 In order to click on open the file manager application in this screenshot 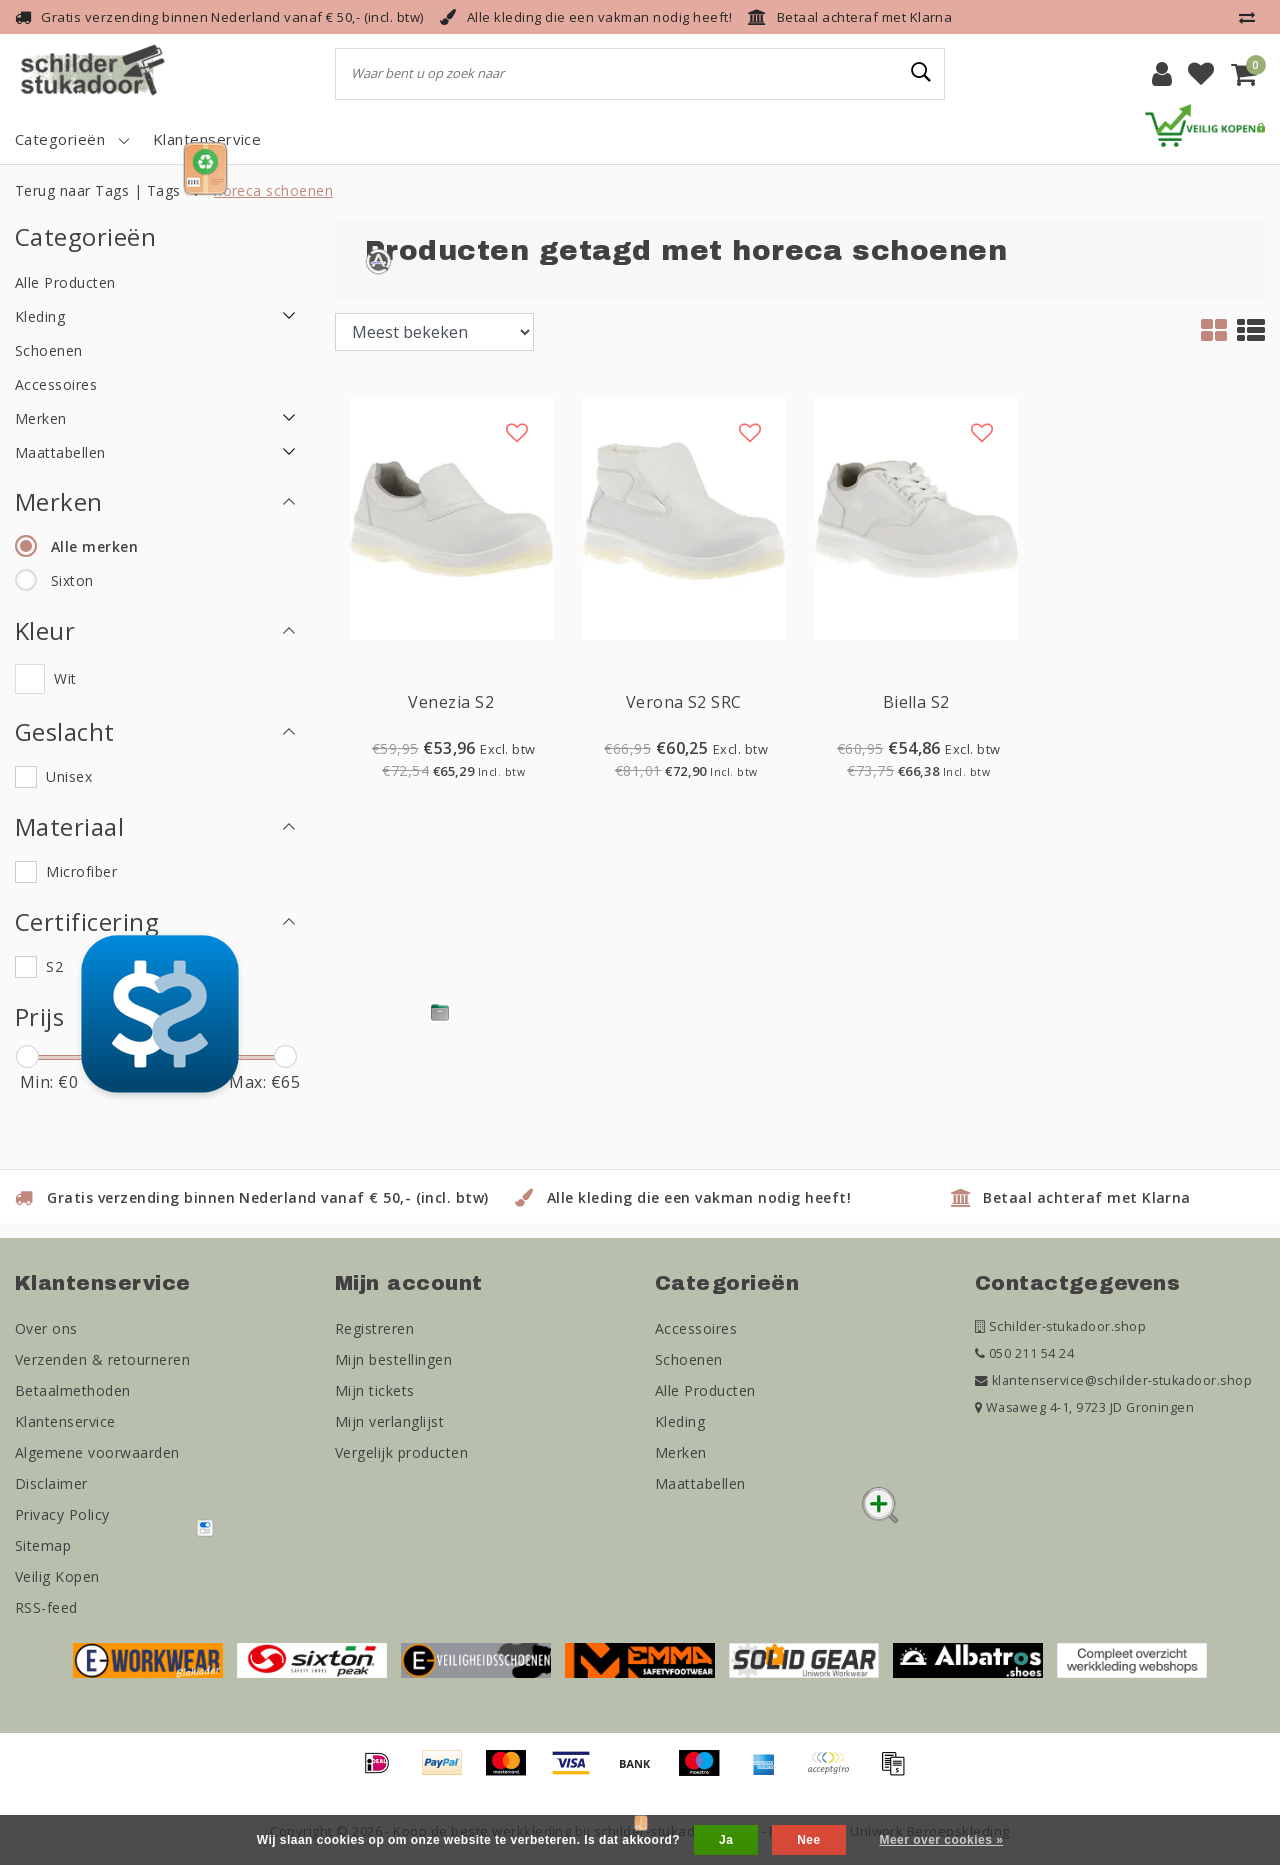, I will do `click(440, 1012)`.